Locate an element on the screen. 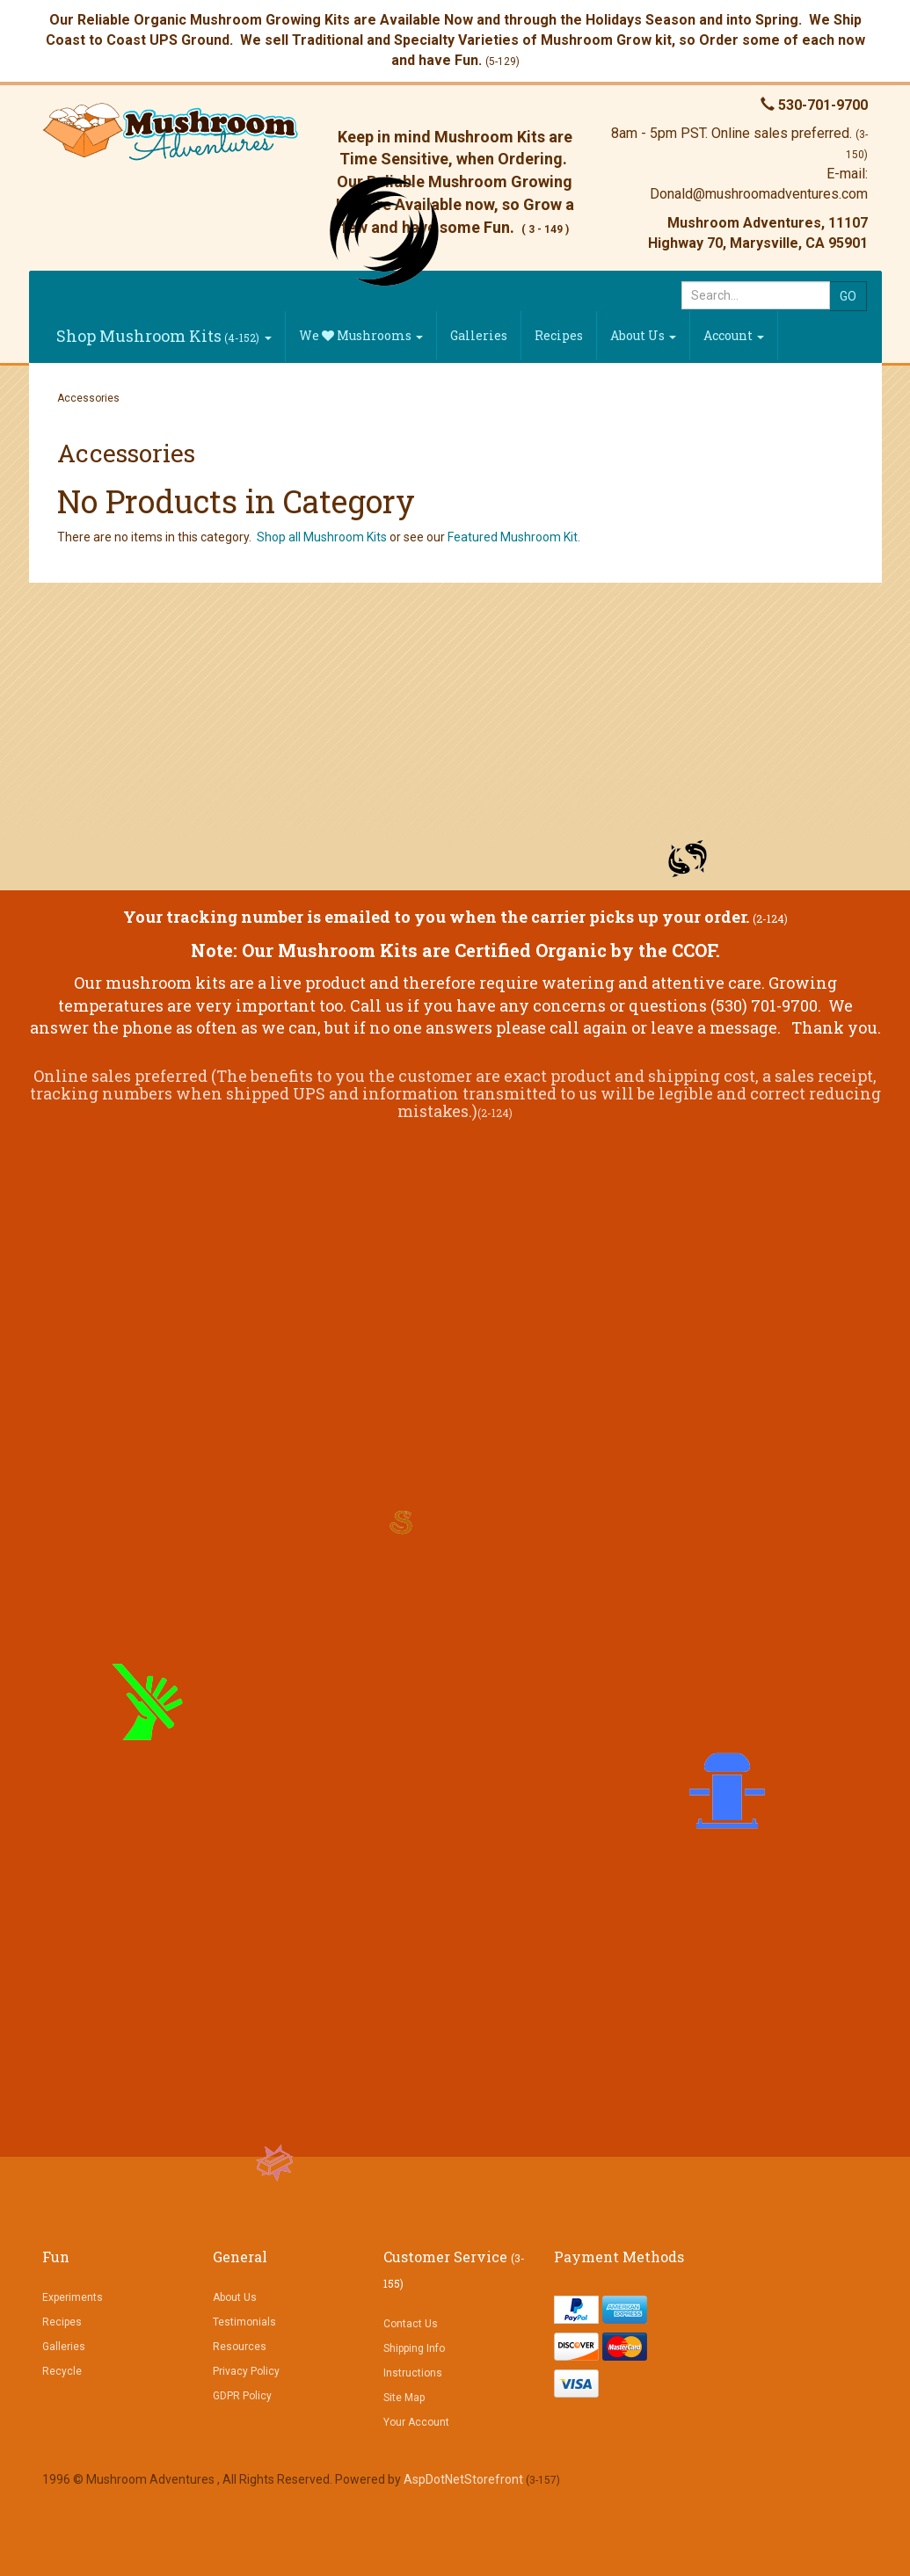  indicates a gold bar or treasure reward is located at coordinates (274, 2162).